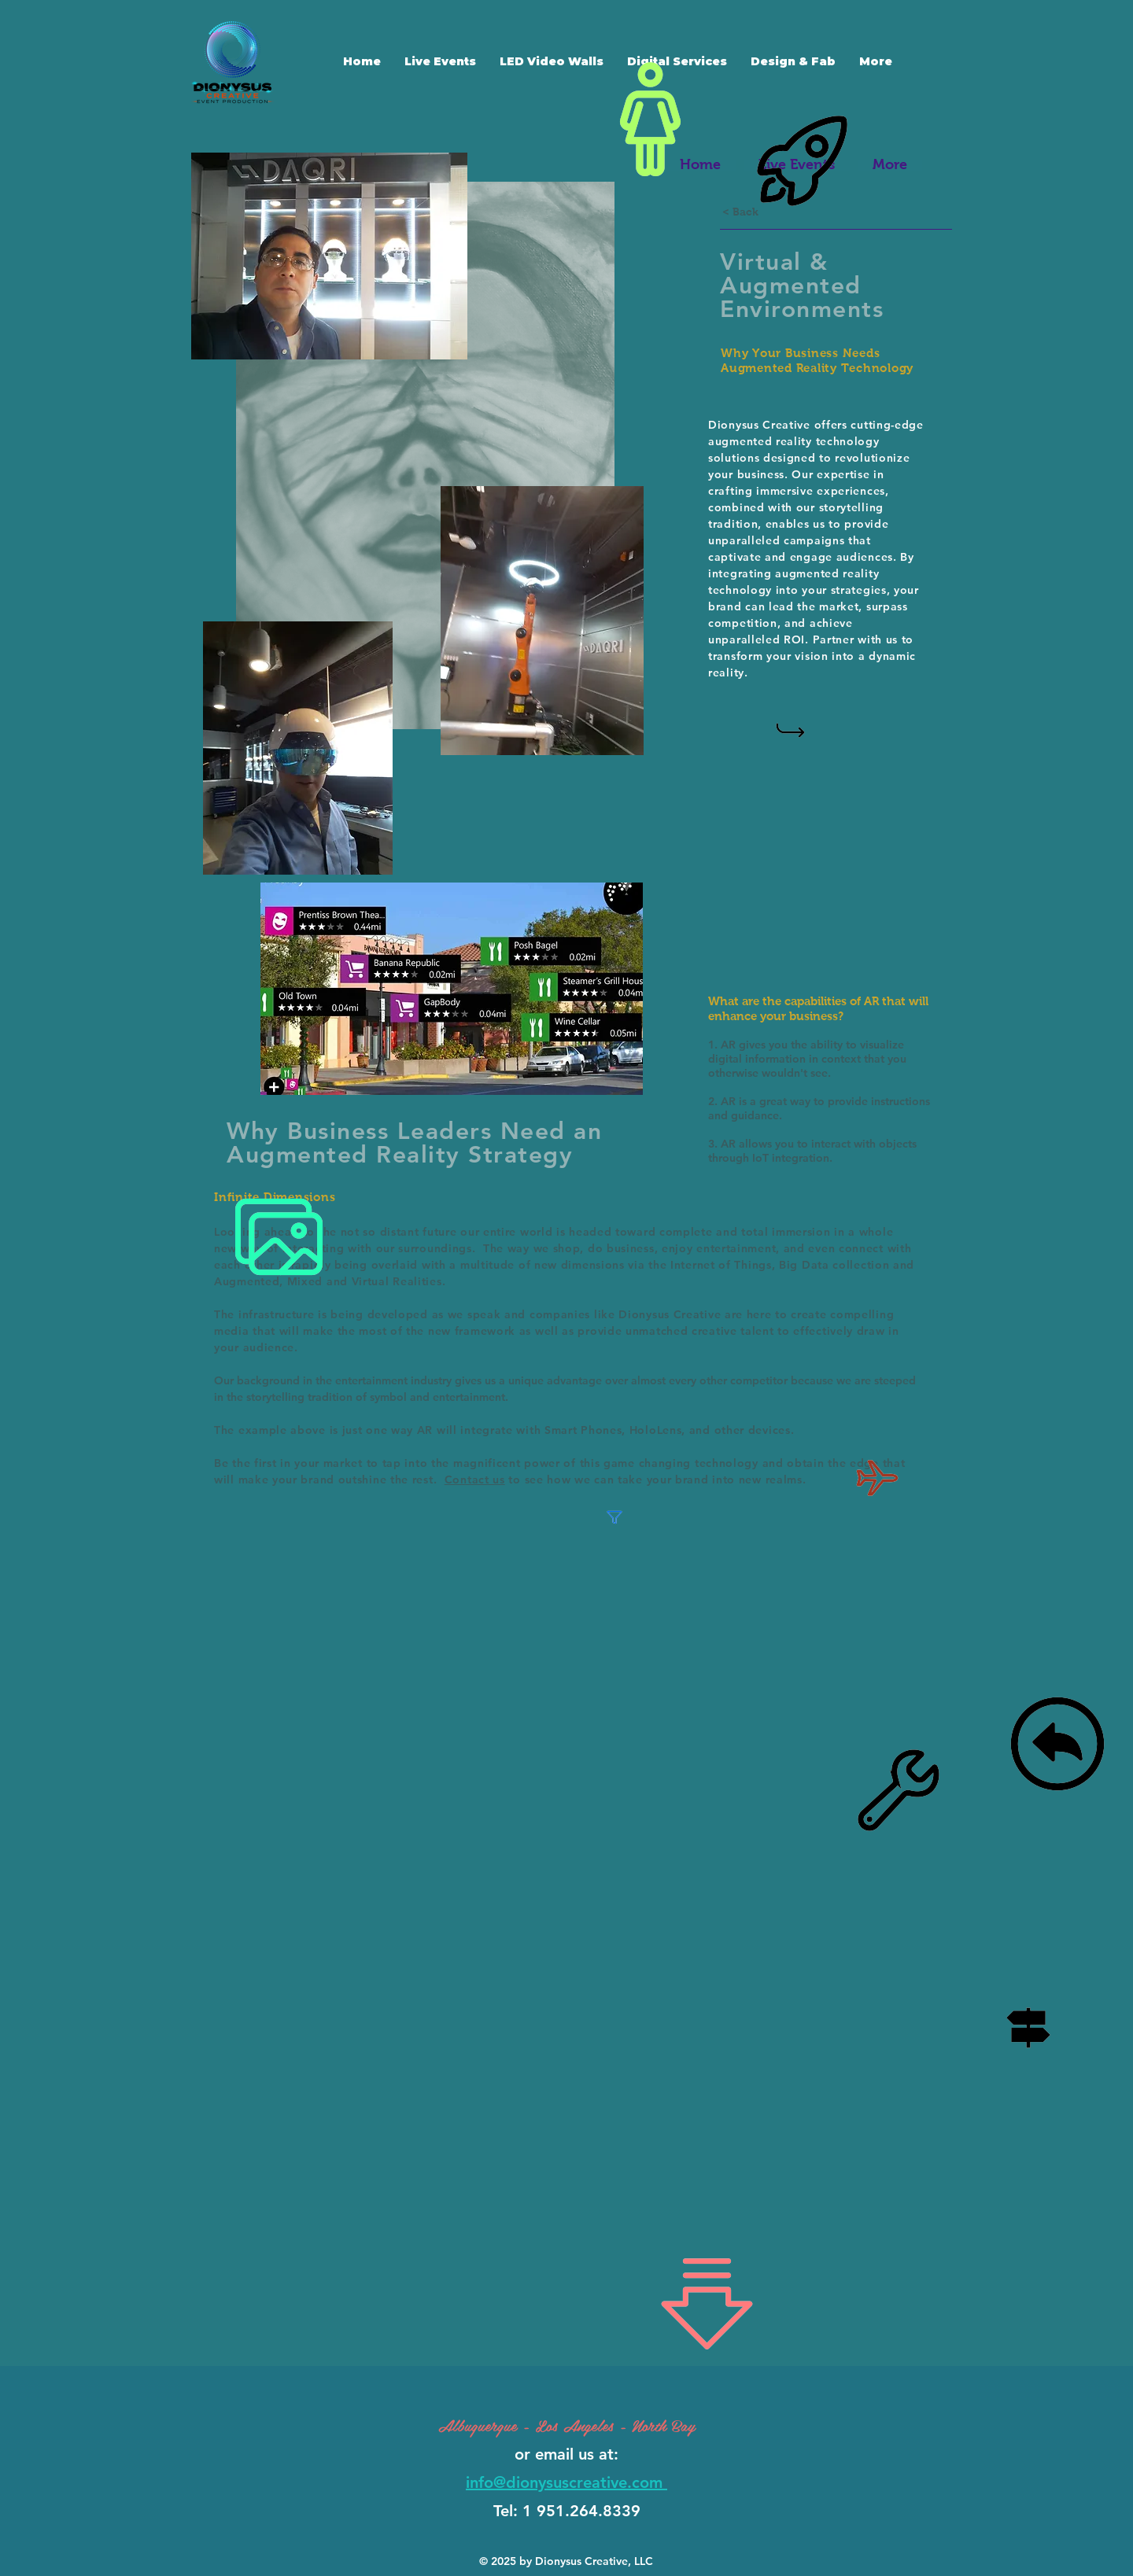 The height and width of the screenshot is (2576, 1133). I want to click on forward or redirect a message, so click(790, 730).